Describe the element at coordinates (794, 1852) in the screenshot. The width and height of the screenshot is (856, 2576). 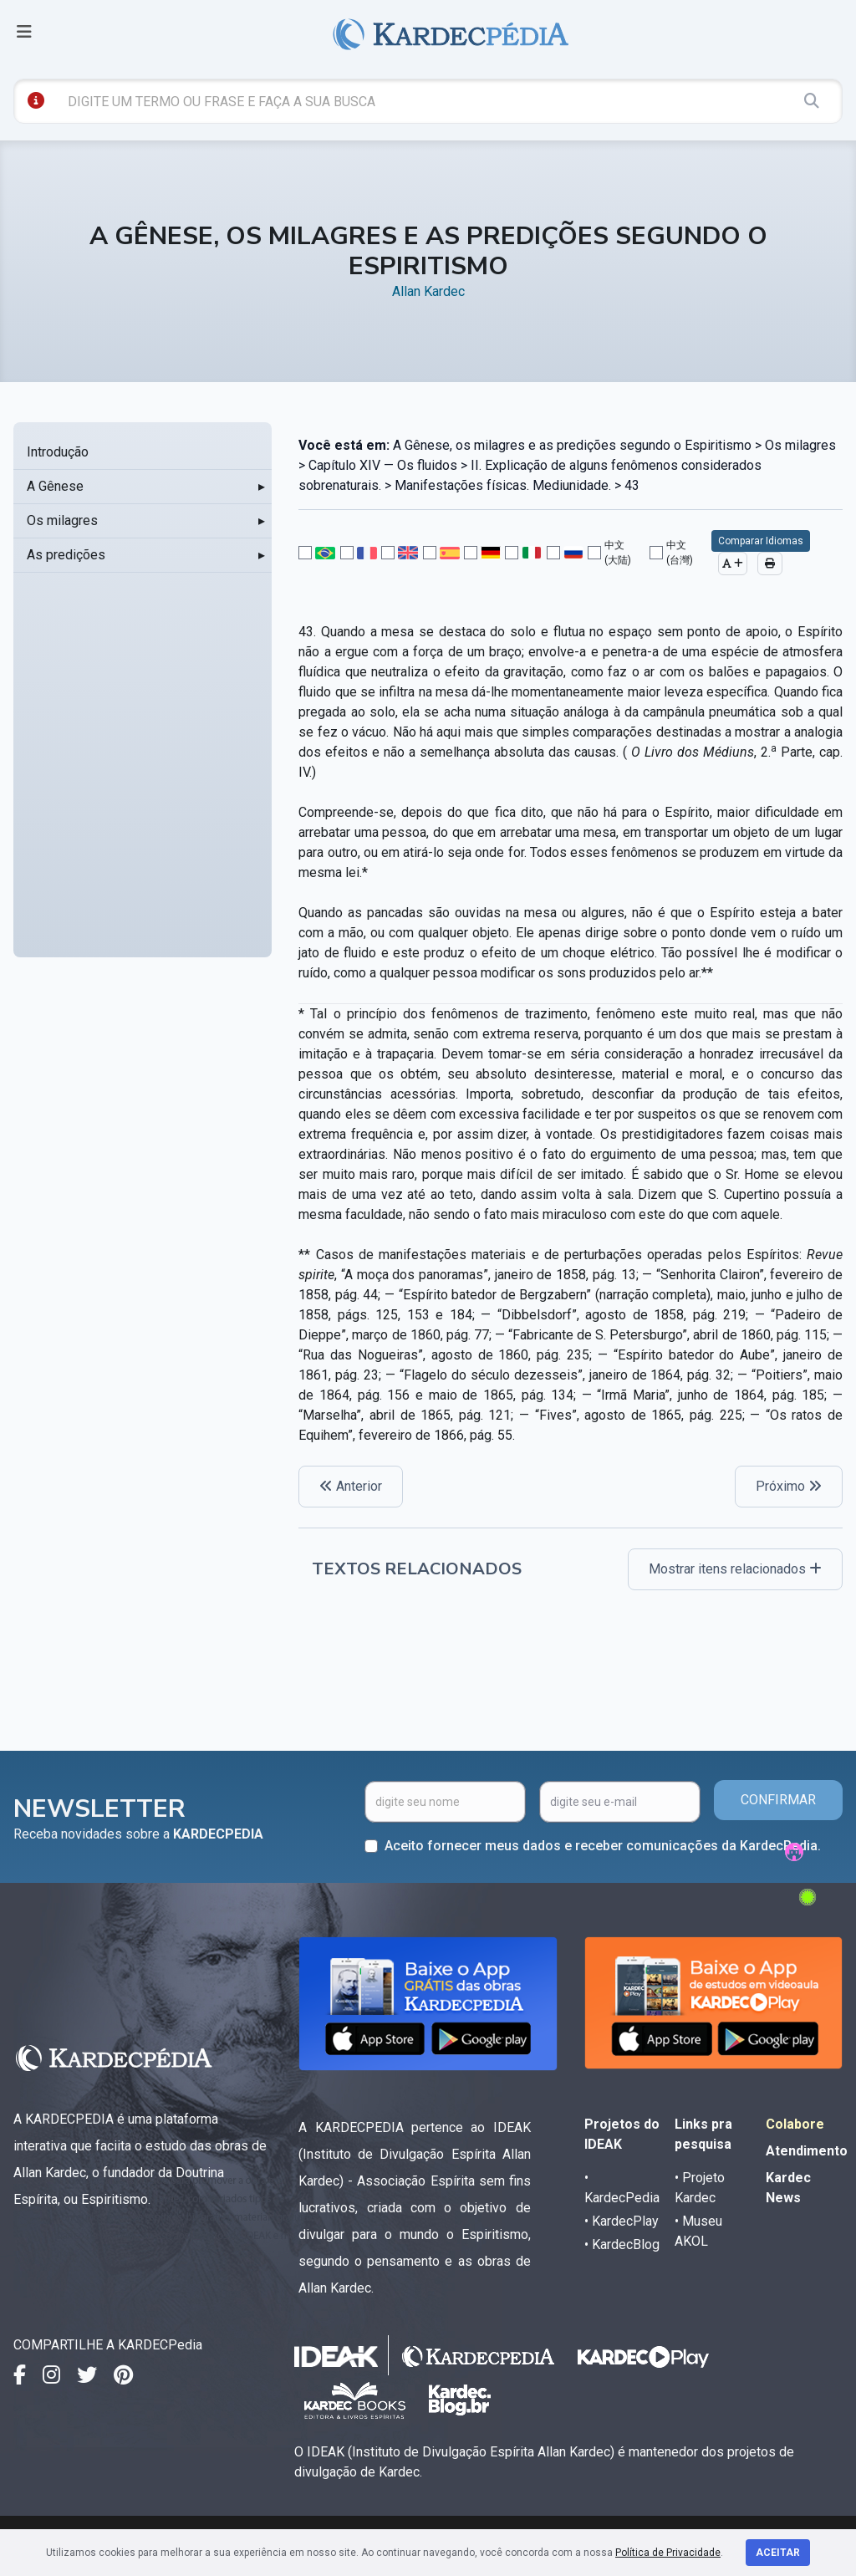
I see `fort awesome brand logo` at that location.